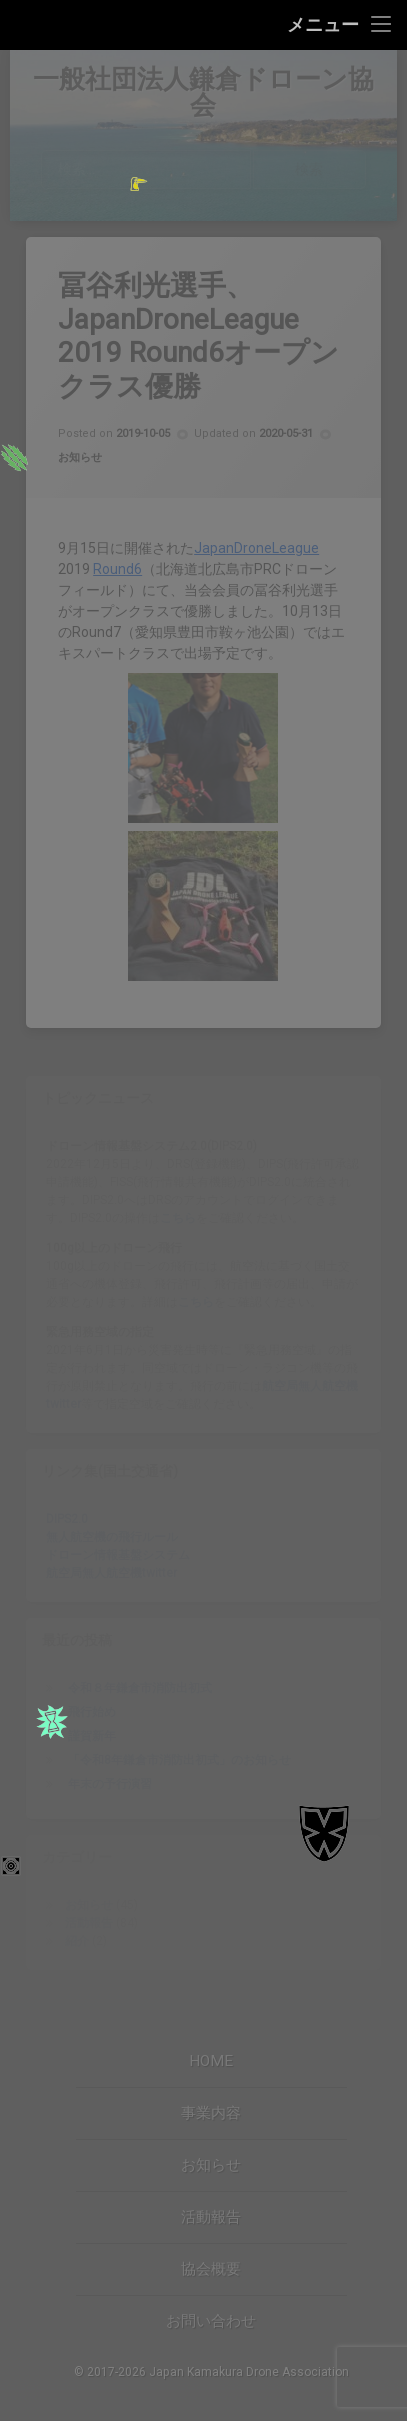  Describe the element at coordinates (52, 1722) in the screenshot. I see `add extra time or extend a timer` at that location.